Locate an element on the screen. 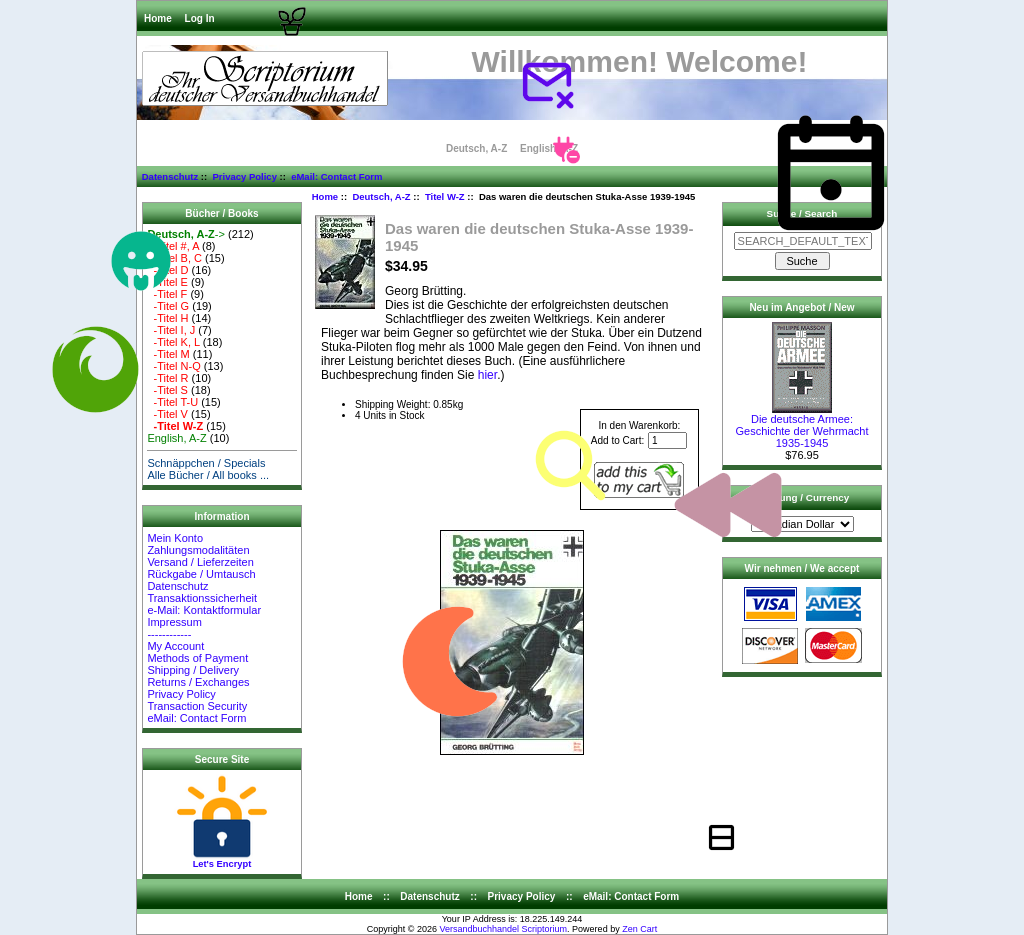  split view horizontally is located at coordinates (721, 837).